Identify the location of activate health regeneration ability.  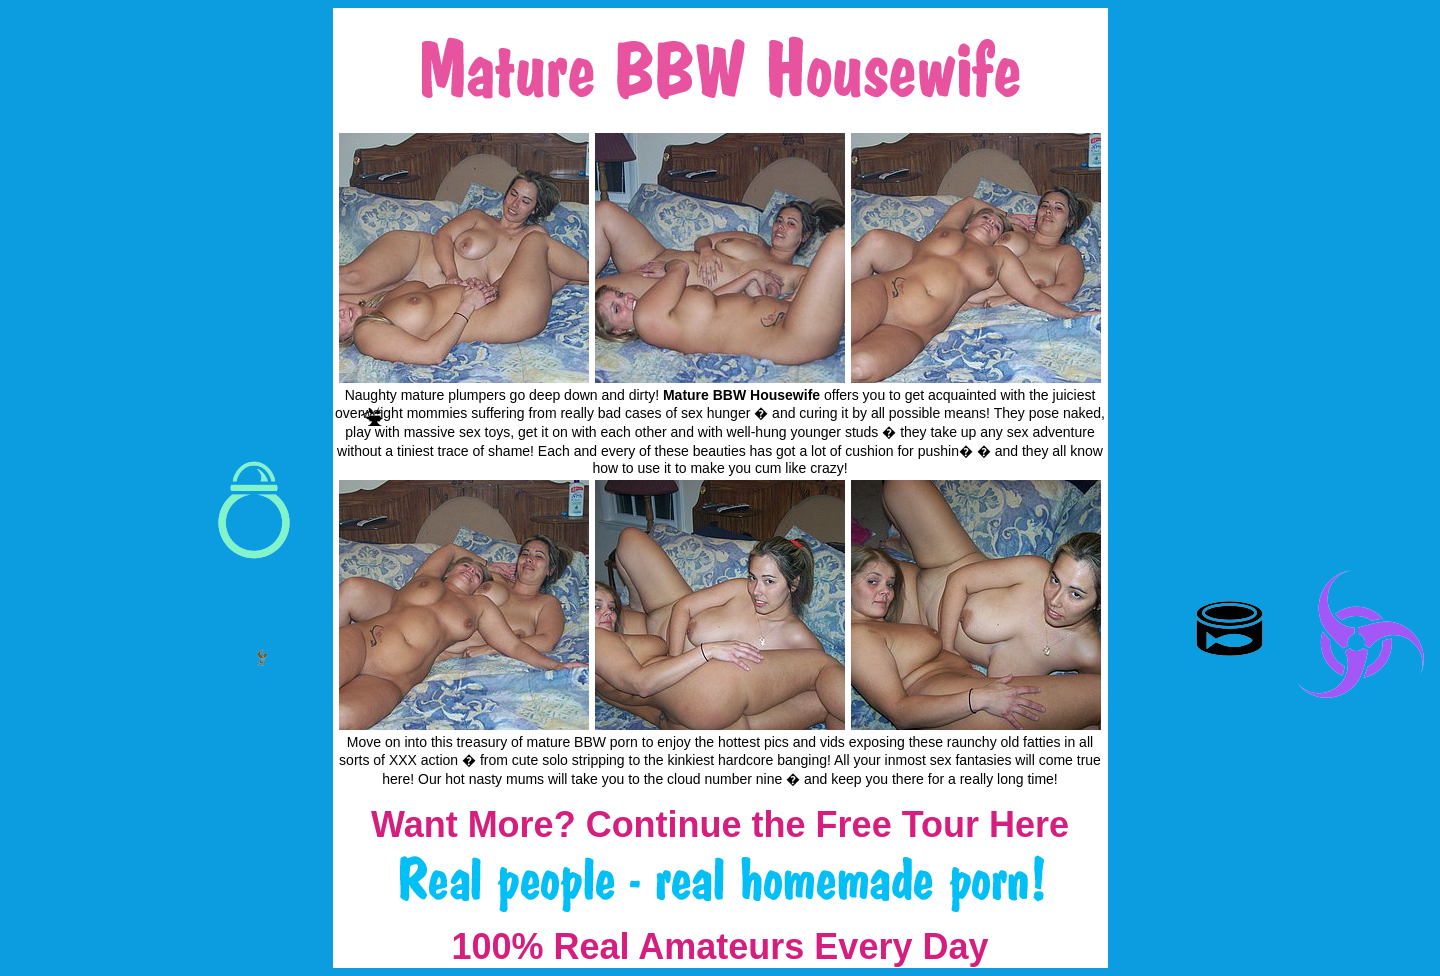
(1360, 634).